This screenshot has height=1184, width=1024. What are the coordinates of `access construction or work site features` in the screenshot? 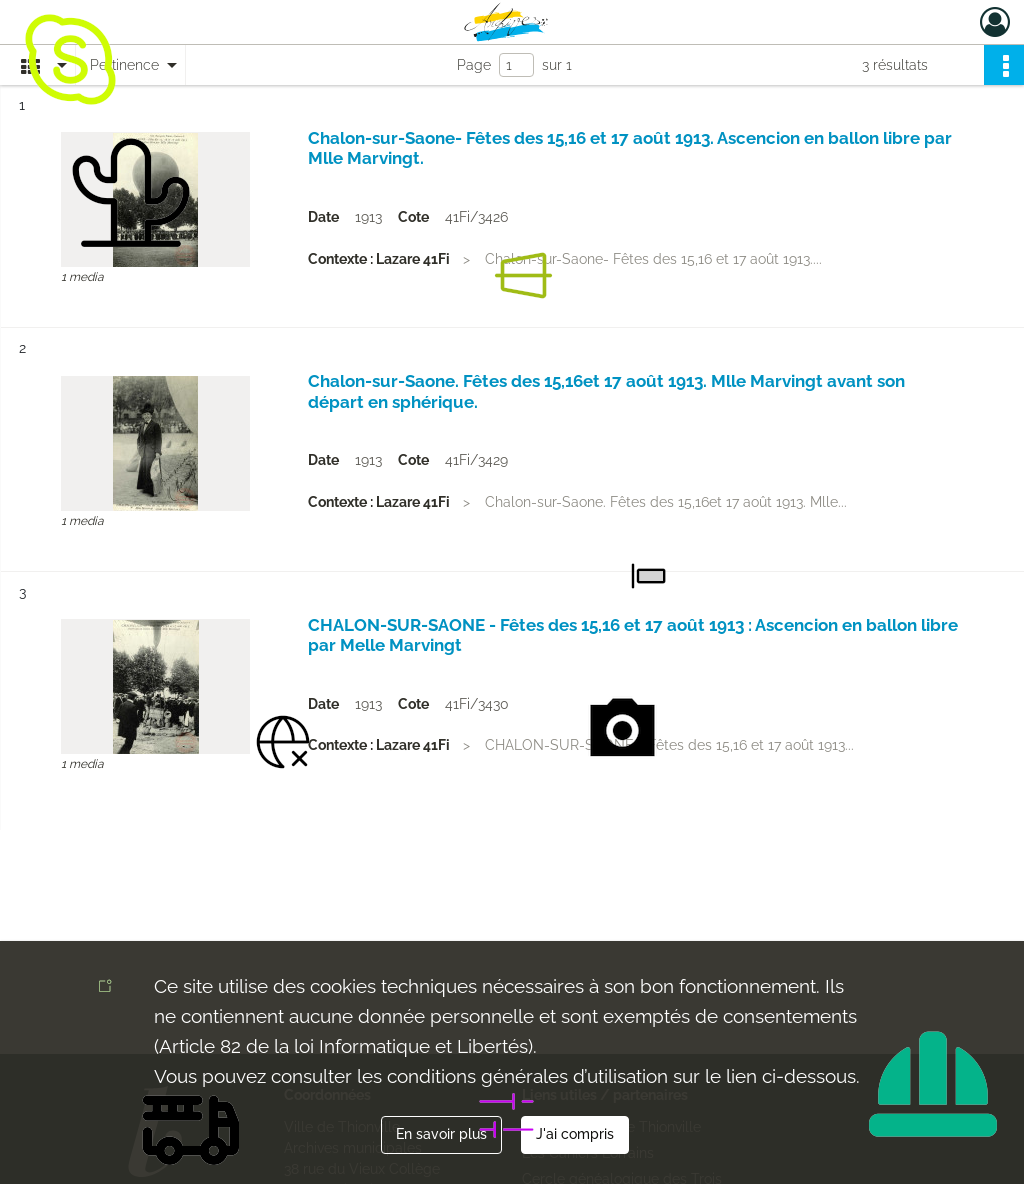 It's located at (933, 1091).